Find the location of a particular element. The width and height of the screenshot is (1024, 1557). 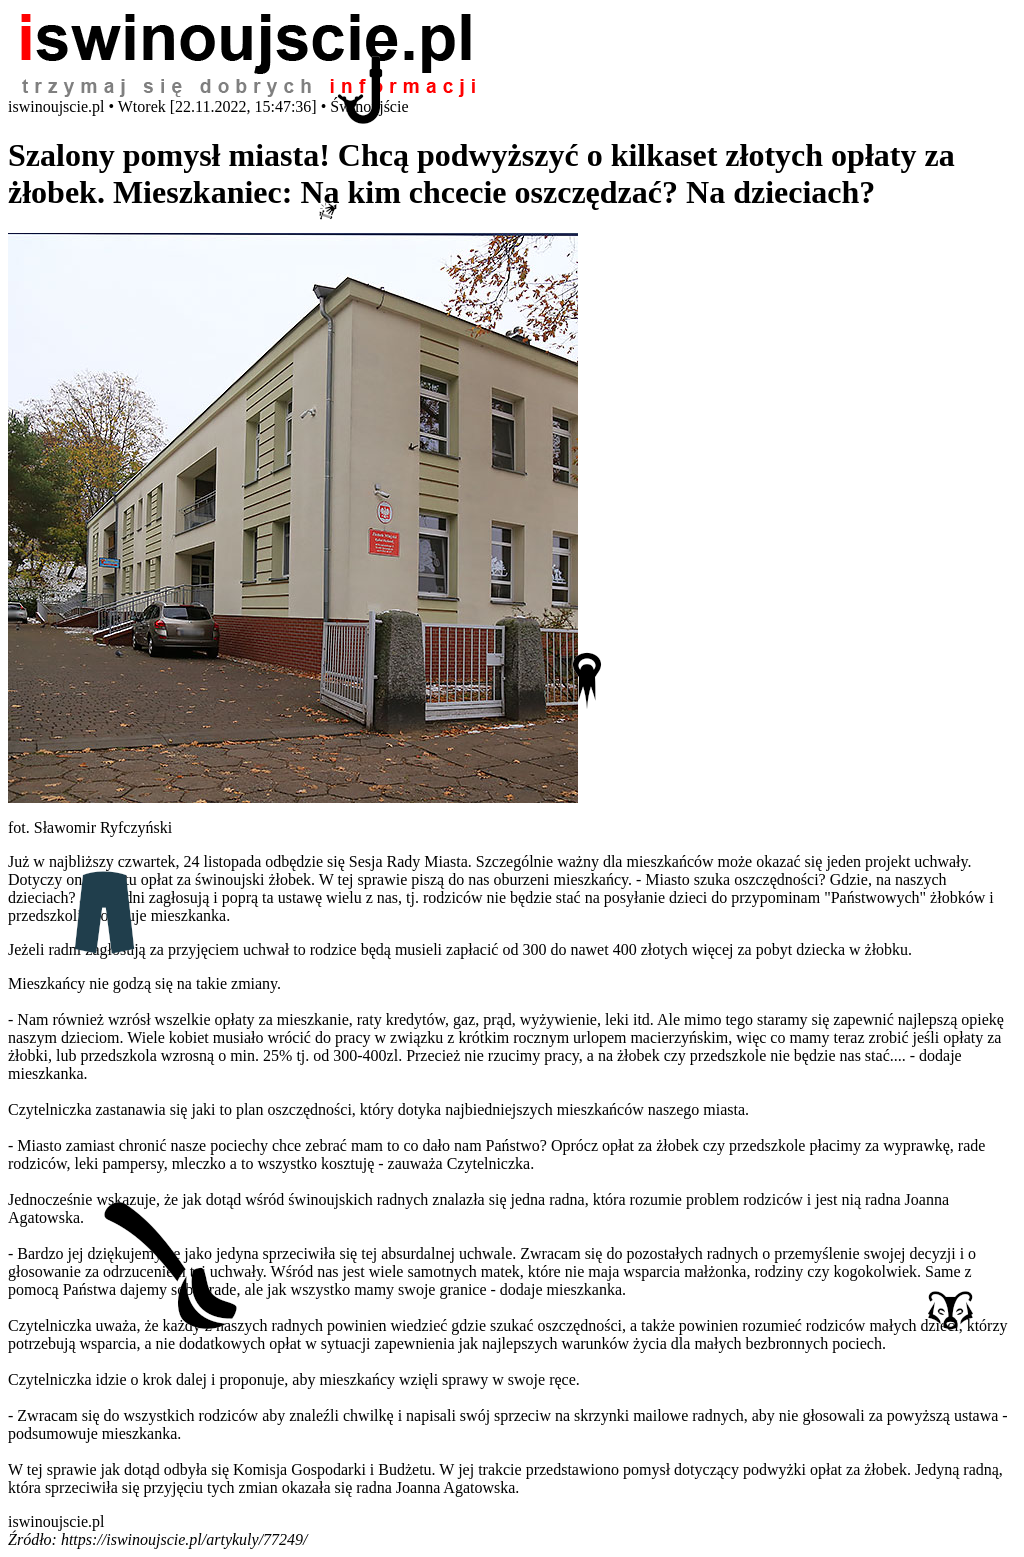

drop or release current weapon is located at coordinates (328, 211).